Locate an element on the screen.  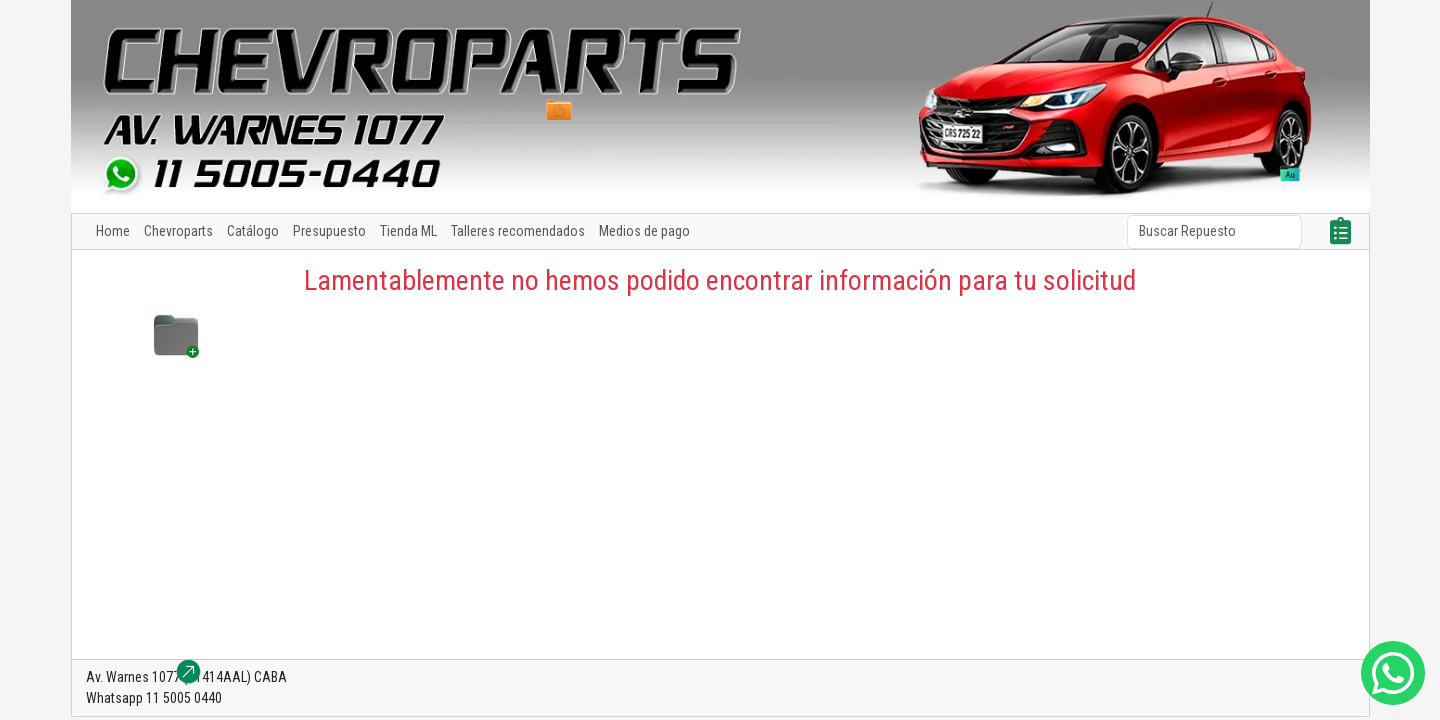
create a new folder is located at coordinates (176, 335).